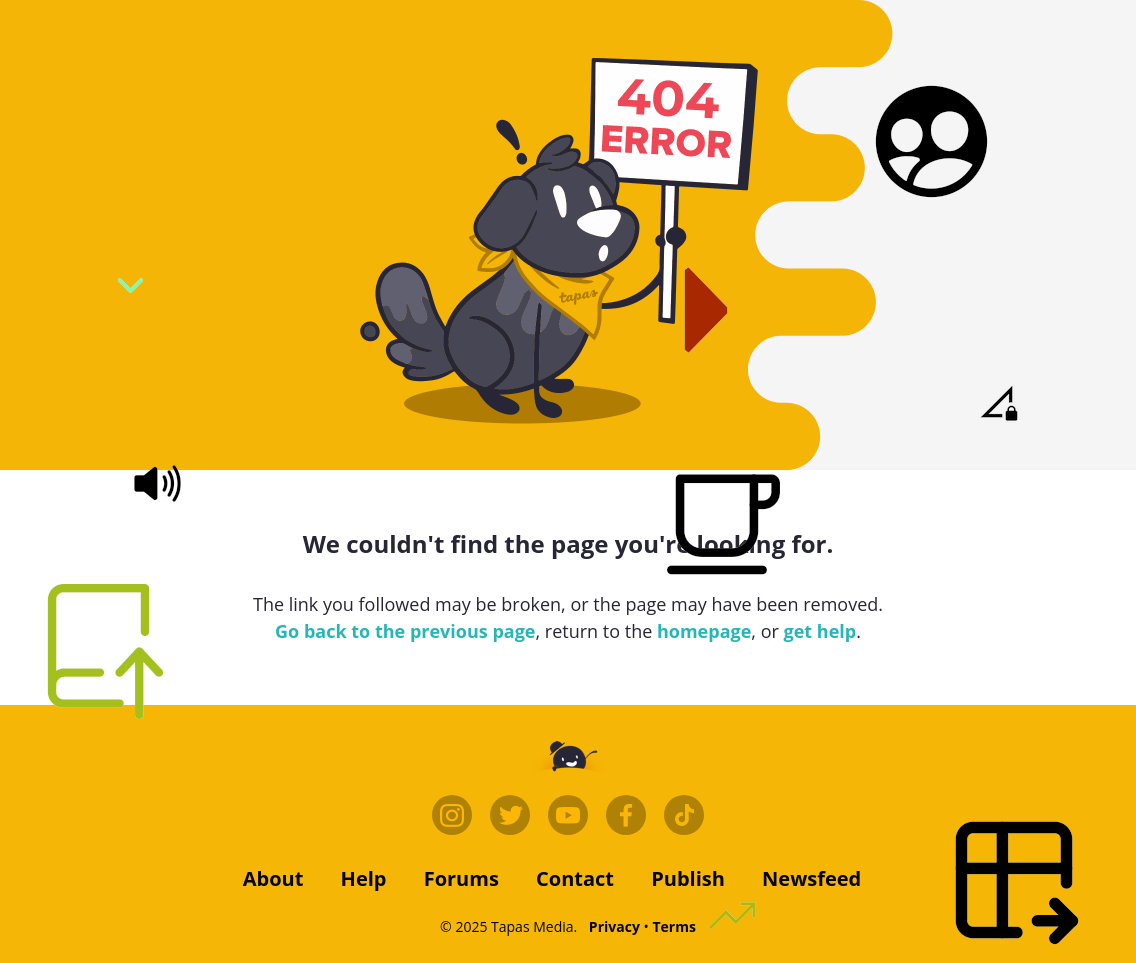 This screenshot has width=1136, height=963. I want to click on view trending or popular content, so click(732, 915).